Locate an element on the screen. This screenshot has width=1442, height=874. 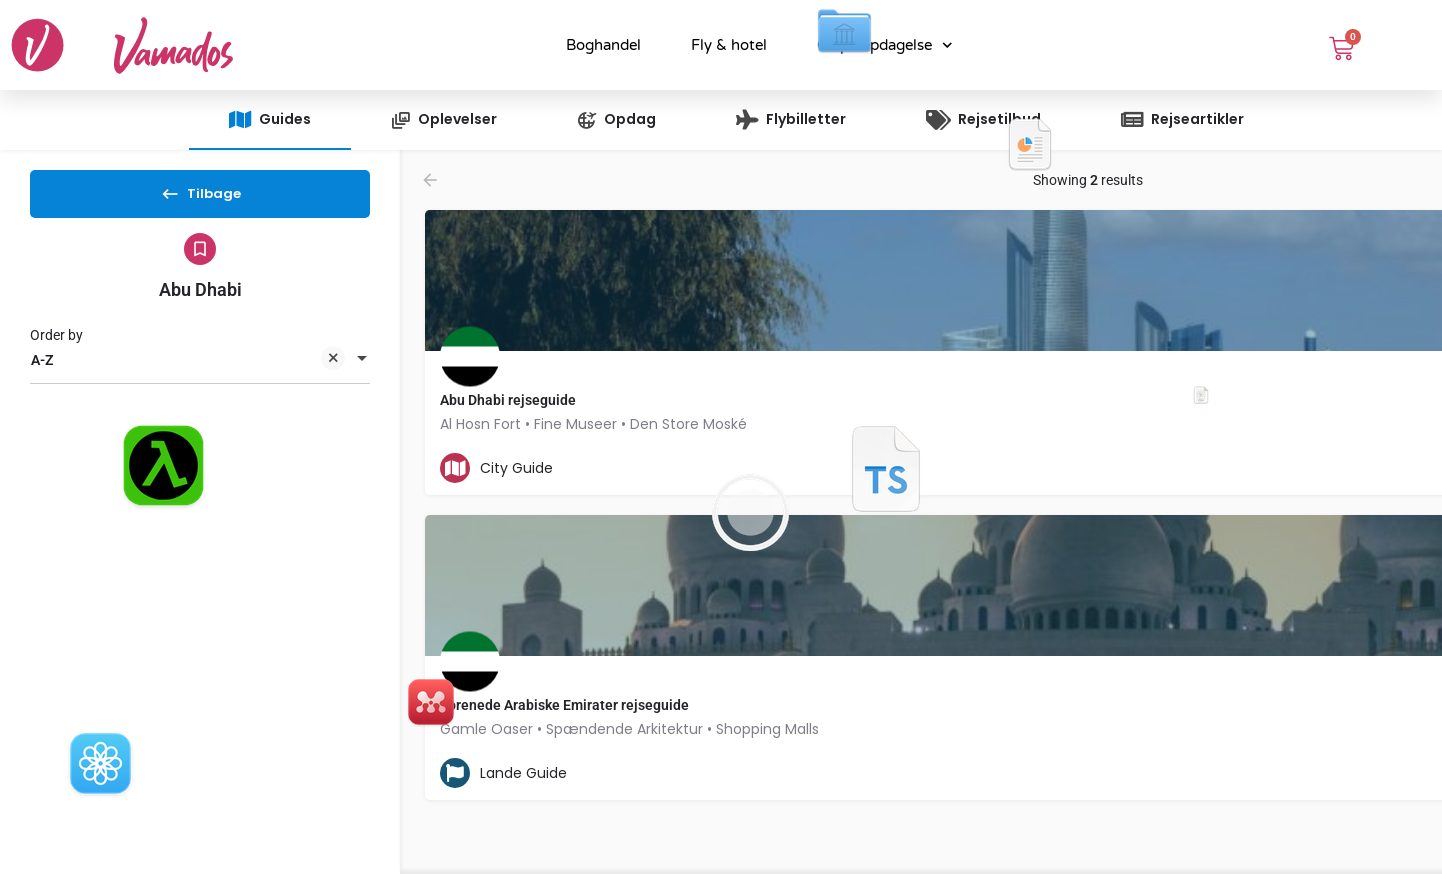
a typescript source code file is located at coordinates (886, 469).